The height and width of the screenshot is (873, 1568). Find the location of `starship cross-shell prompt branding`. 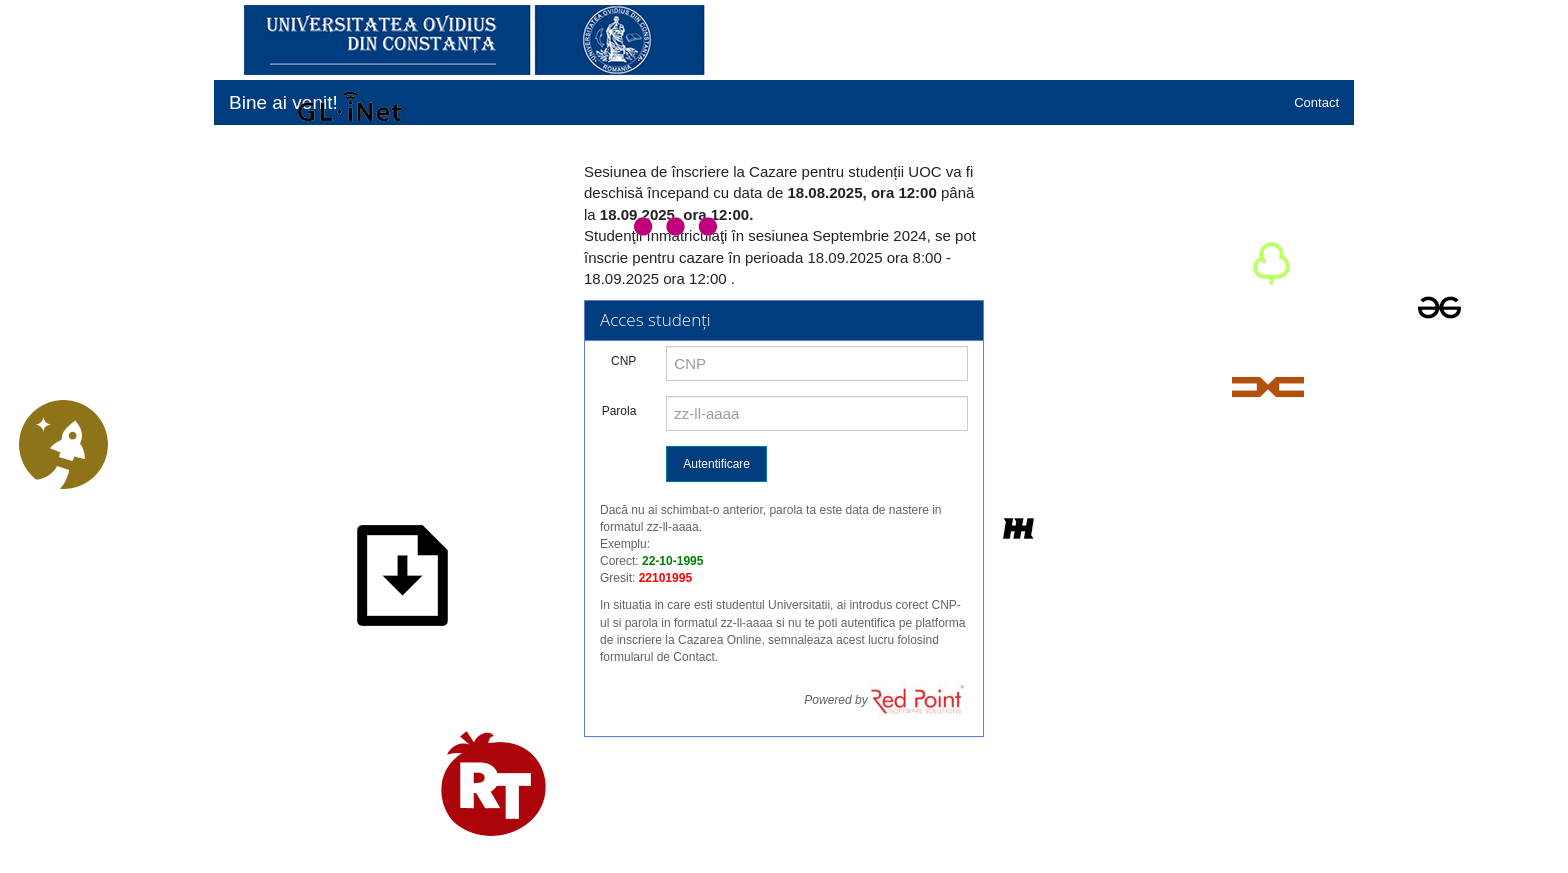

starship cross-shell prompt branding is located at coordinates (63, 444).